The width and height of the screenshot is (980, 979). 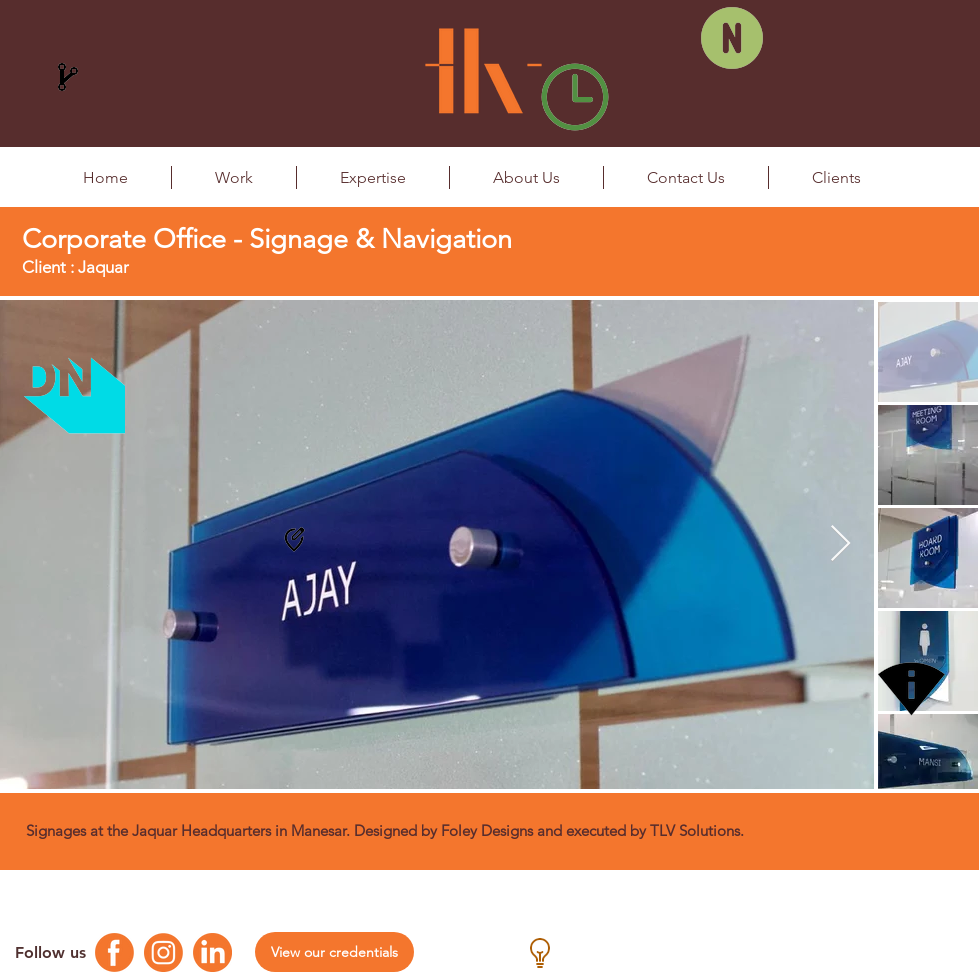 I want to click on access tips or suggestions, so click(x=540, y=953).